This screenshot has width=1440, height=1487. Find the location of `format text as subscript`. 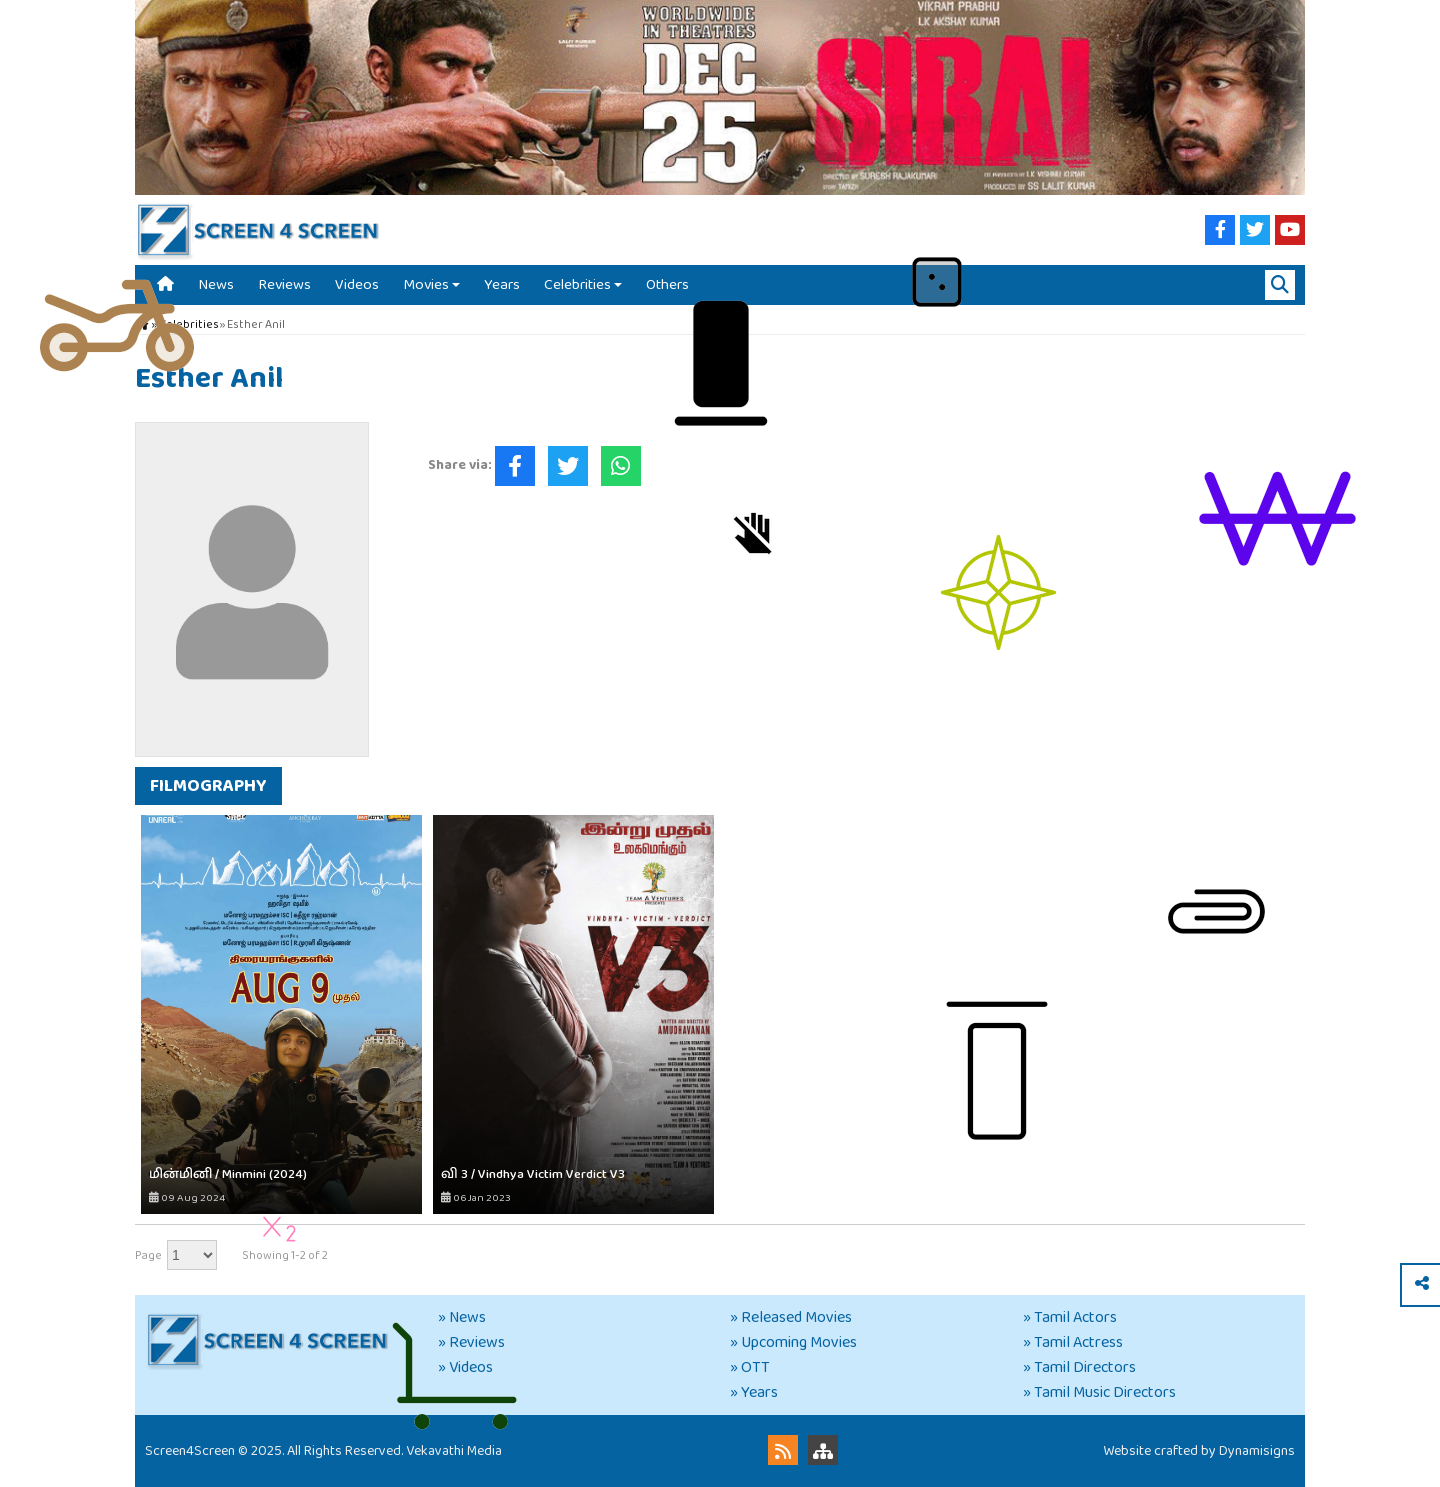

format text as subscript is located at coordinates (277, 1228).